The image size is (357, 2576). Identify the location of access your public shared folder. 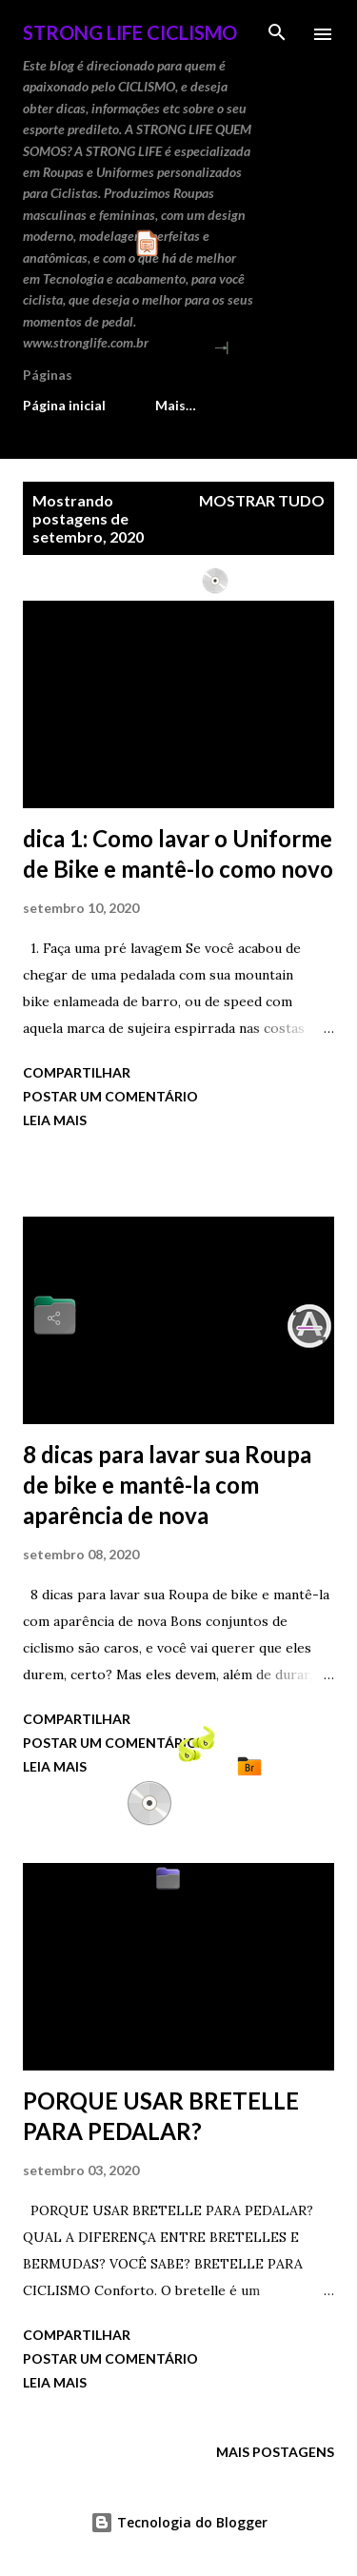
(54, 1315).